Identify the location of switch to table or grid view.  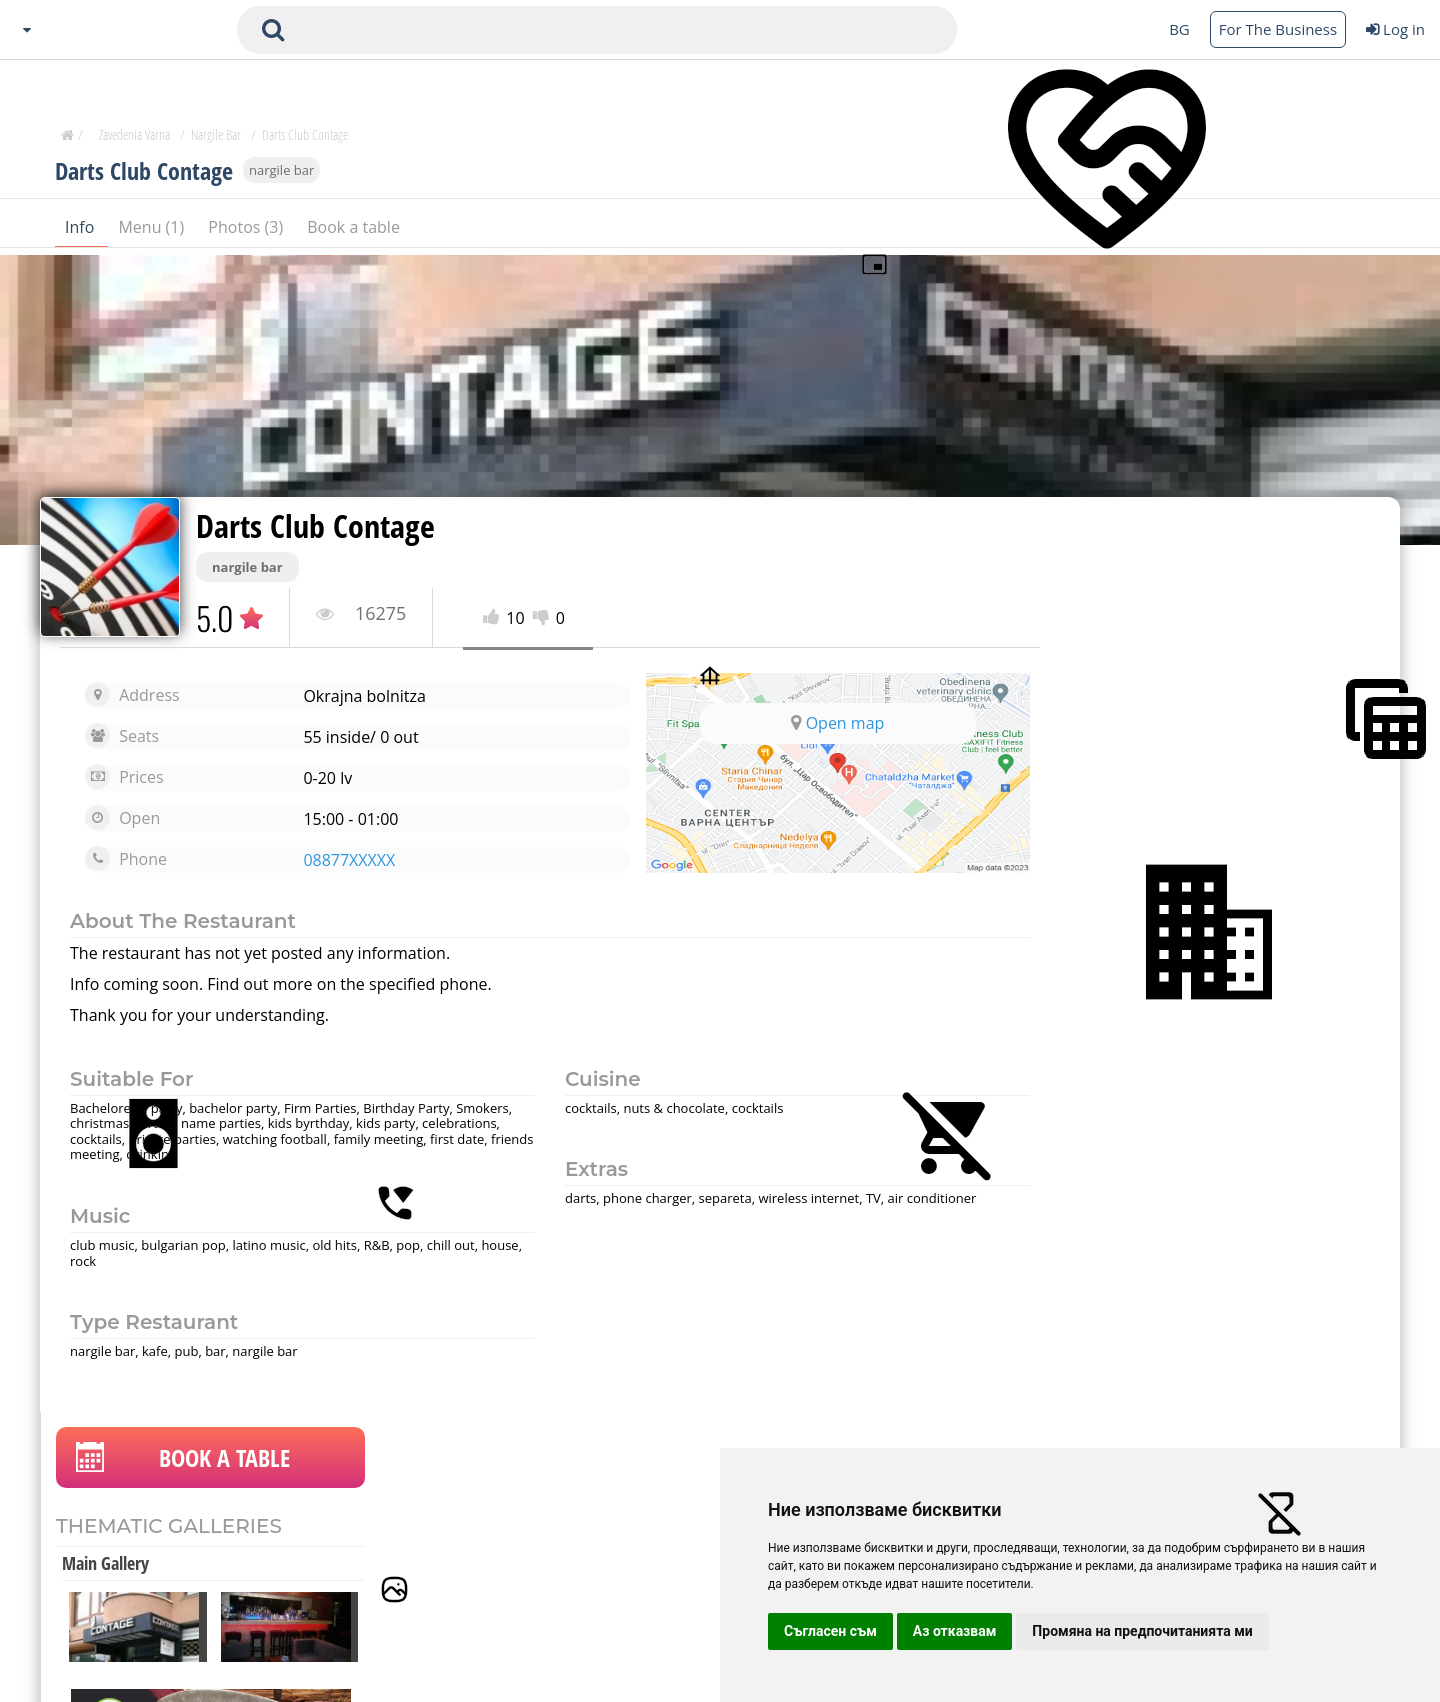
(1386, 719).